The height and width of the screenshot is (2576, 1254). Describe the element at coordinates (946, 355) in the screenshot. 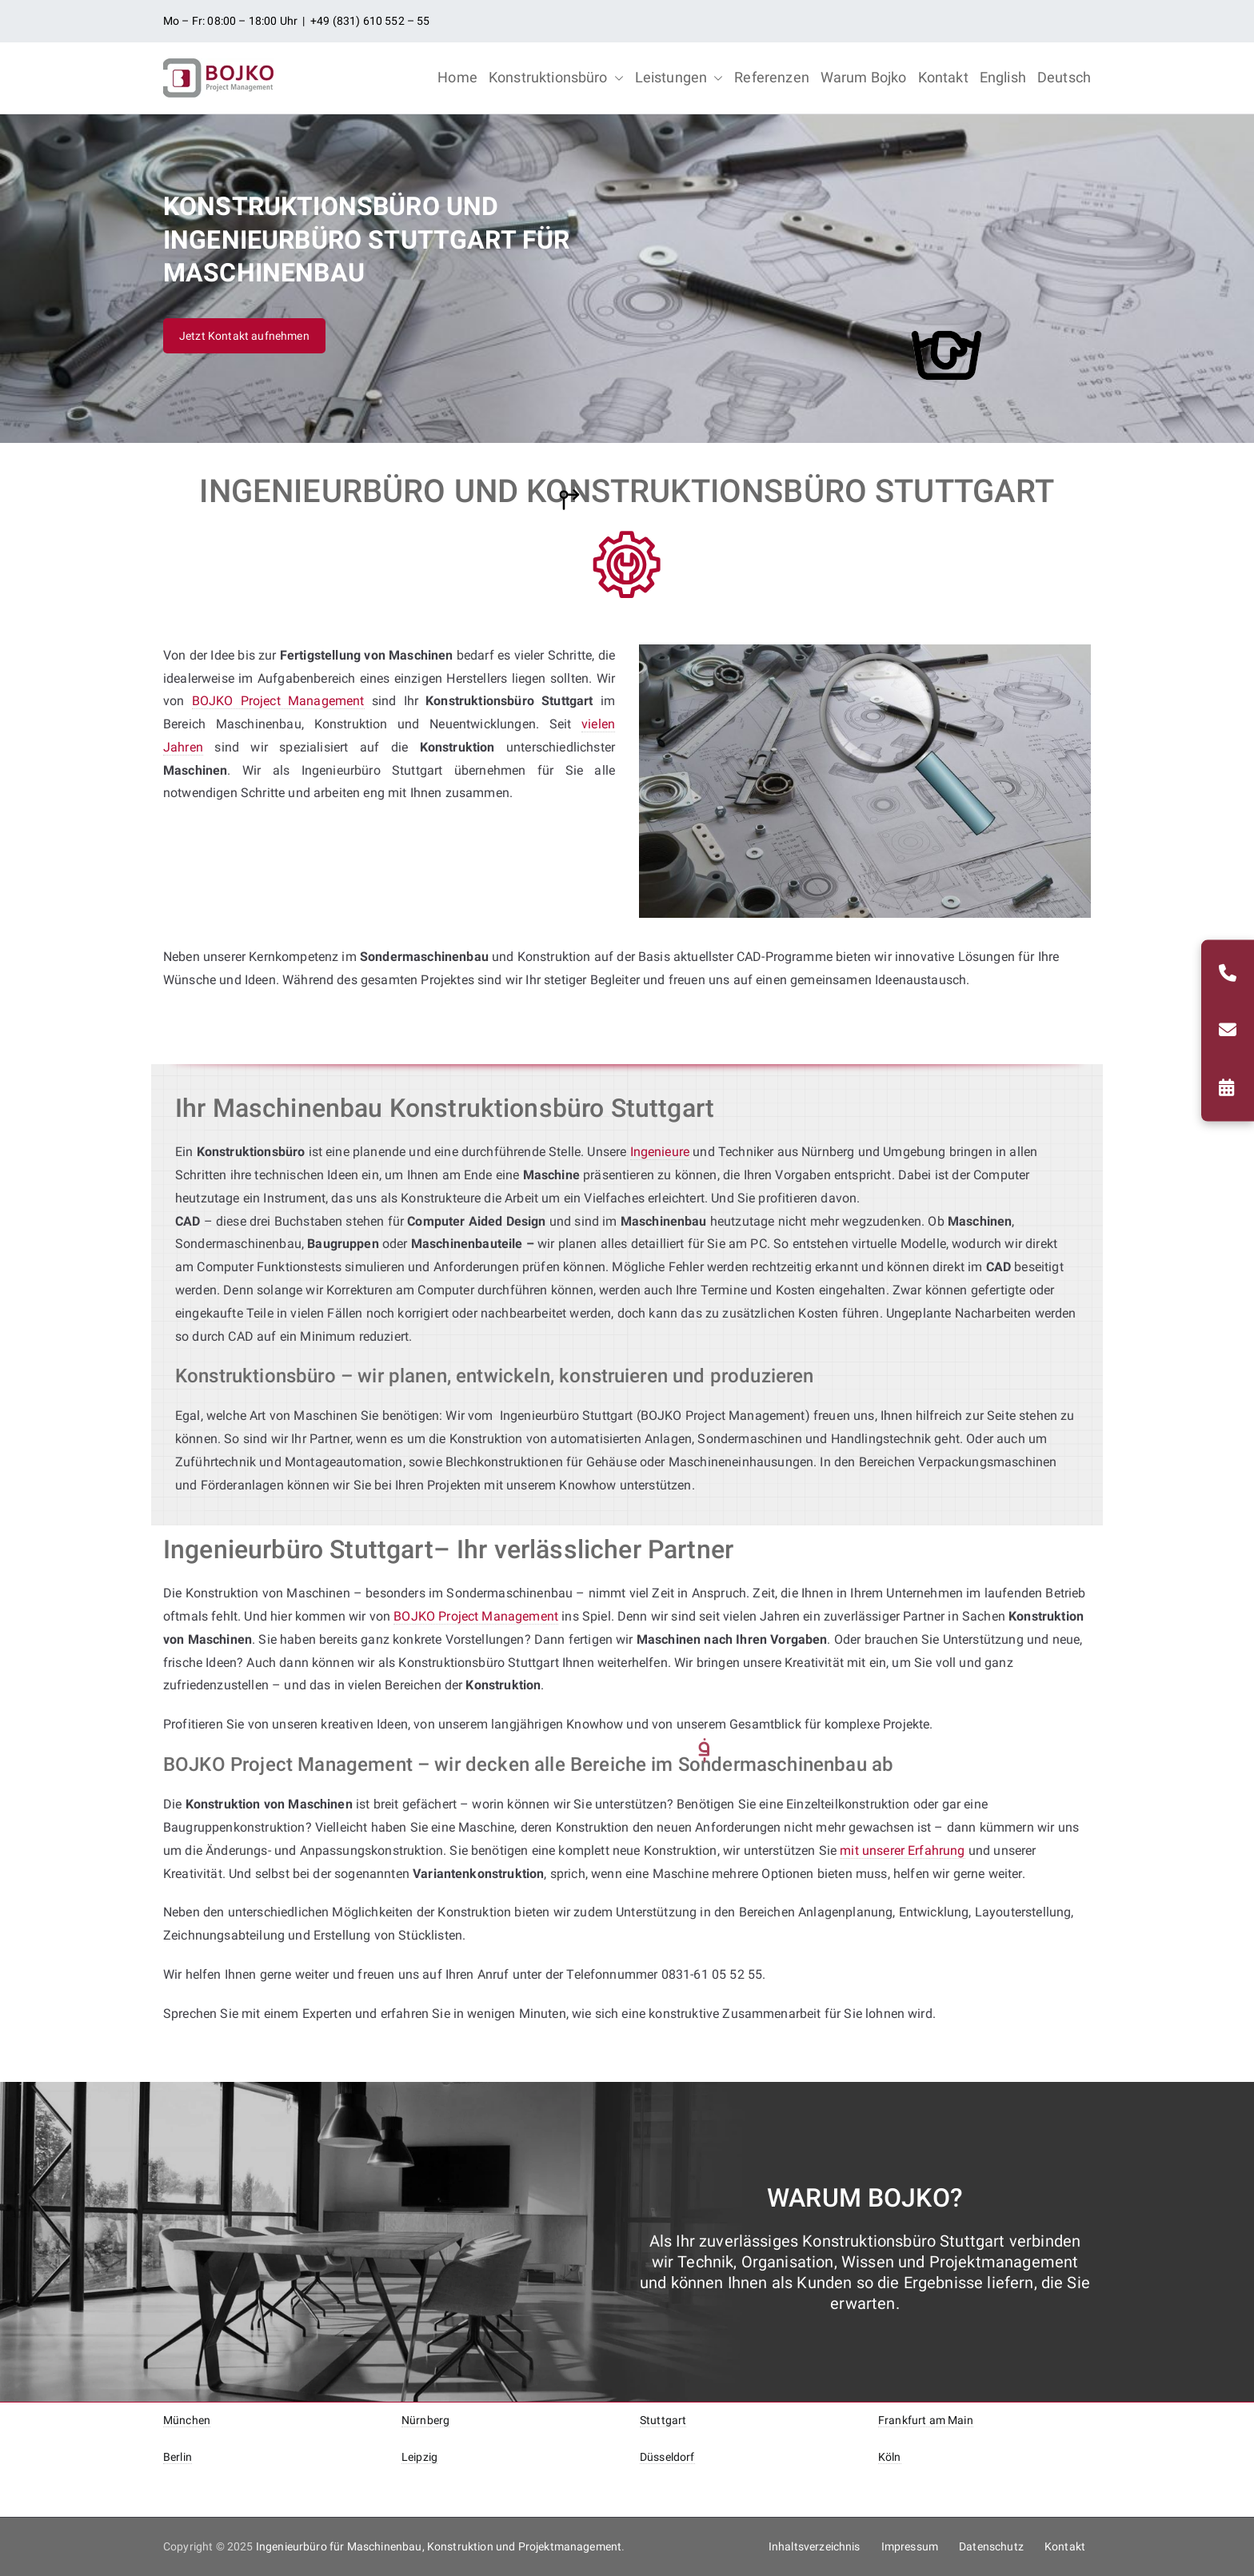

I see `wash hands reminder or hygiene indicator` at that location.